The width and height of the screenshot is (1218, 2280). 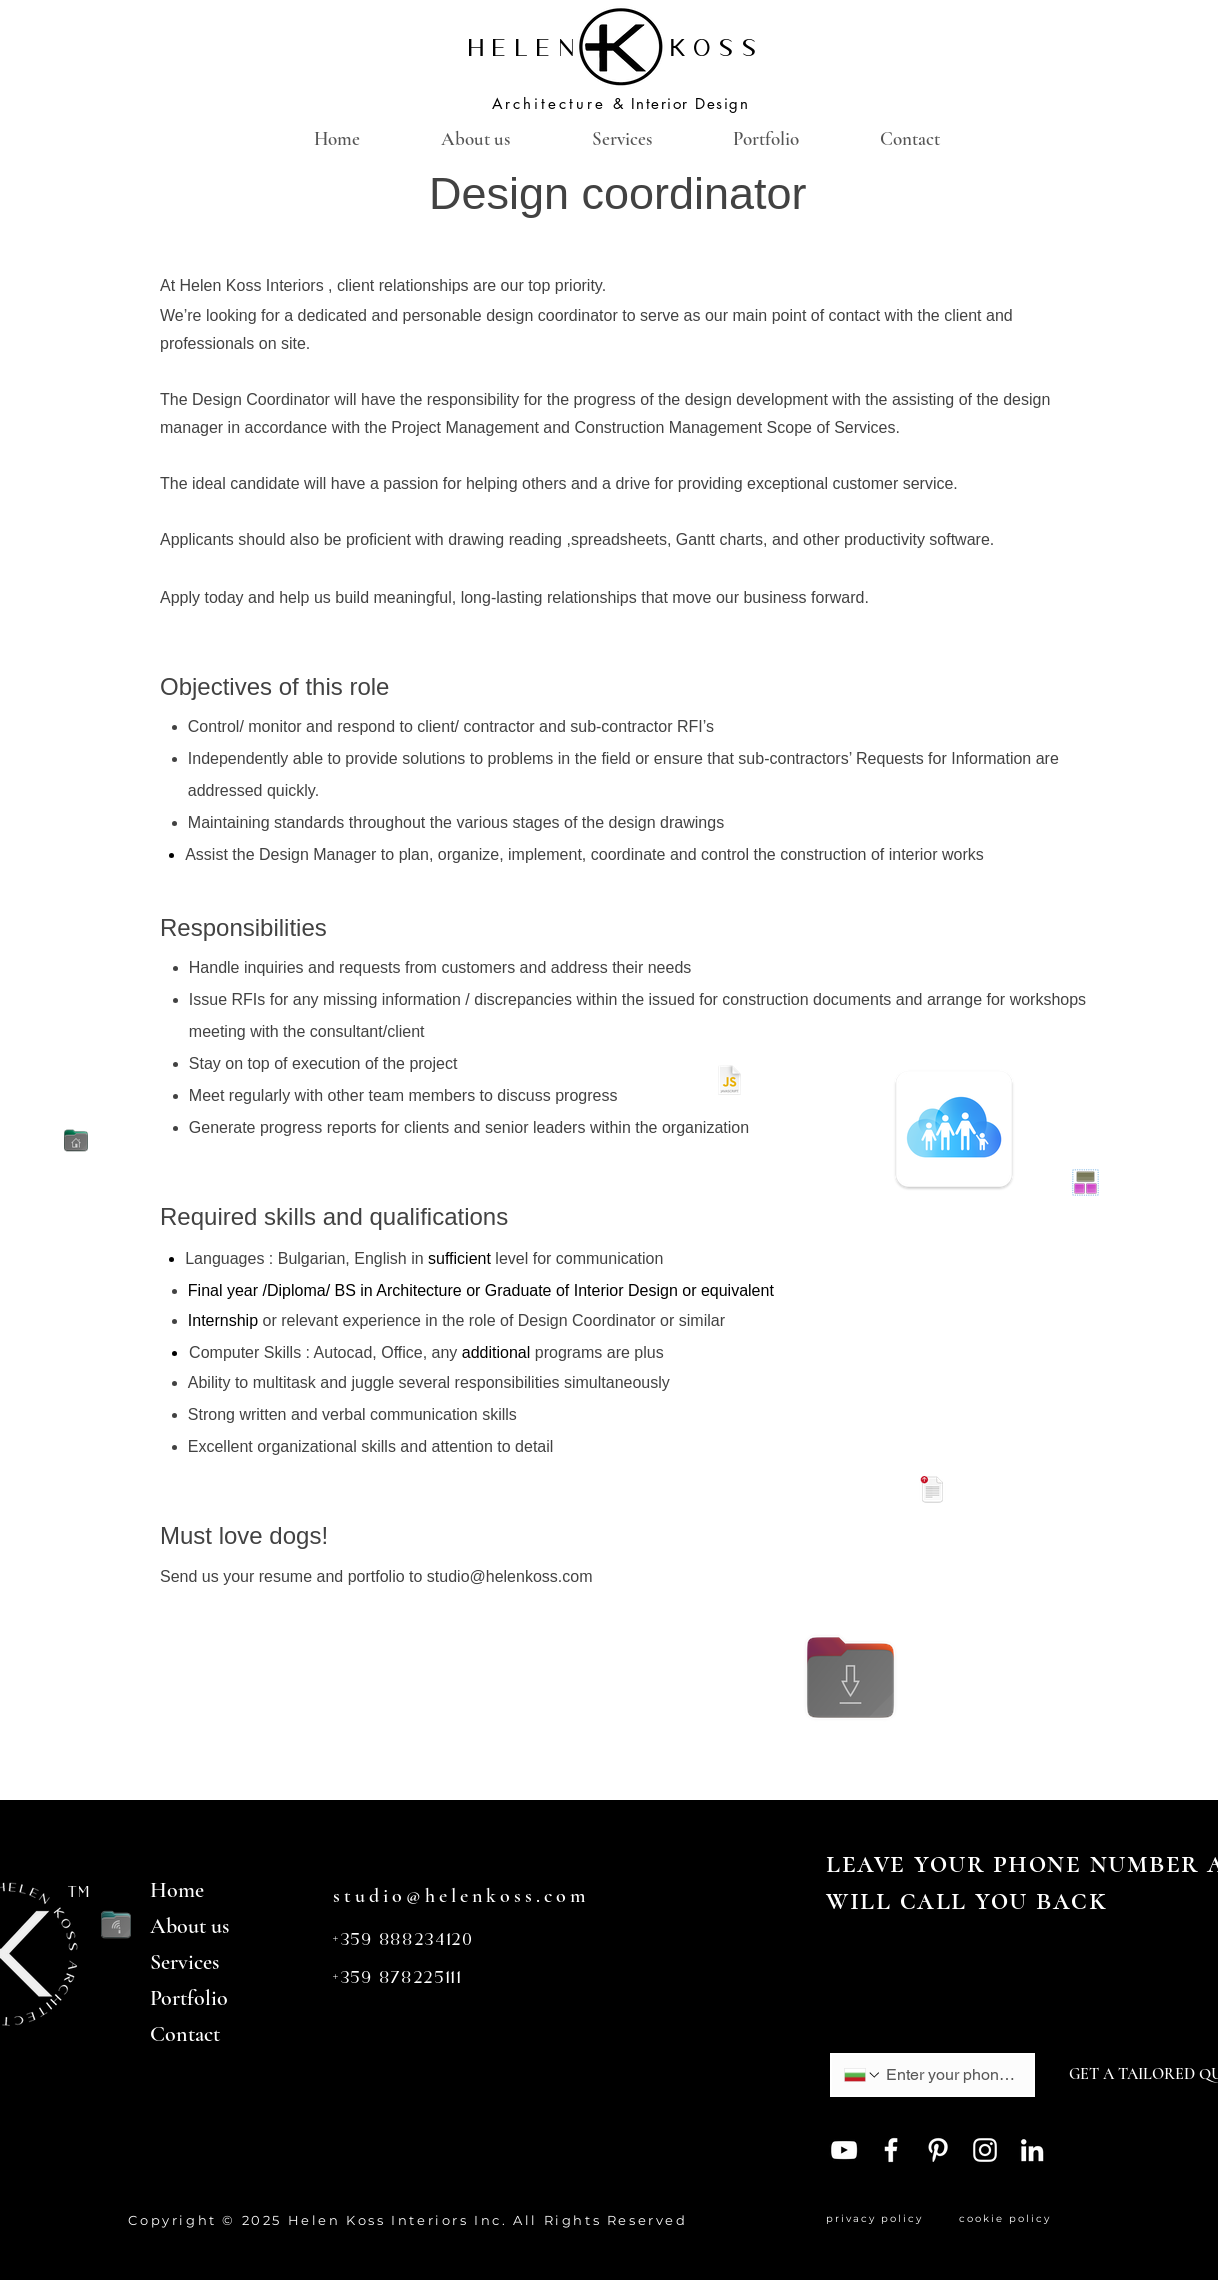 What do you see at coordinates (850, 1677) in the screenshot?
I see `open your downloads folder` at bounding box center [850, 1677].